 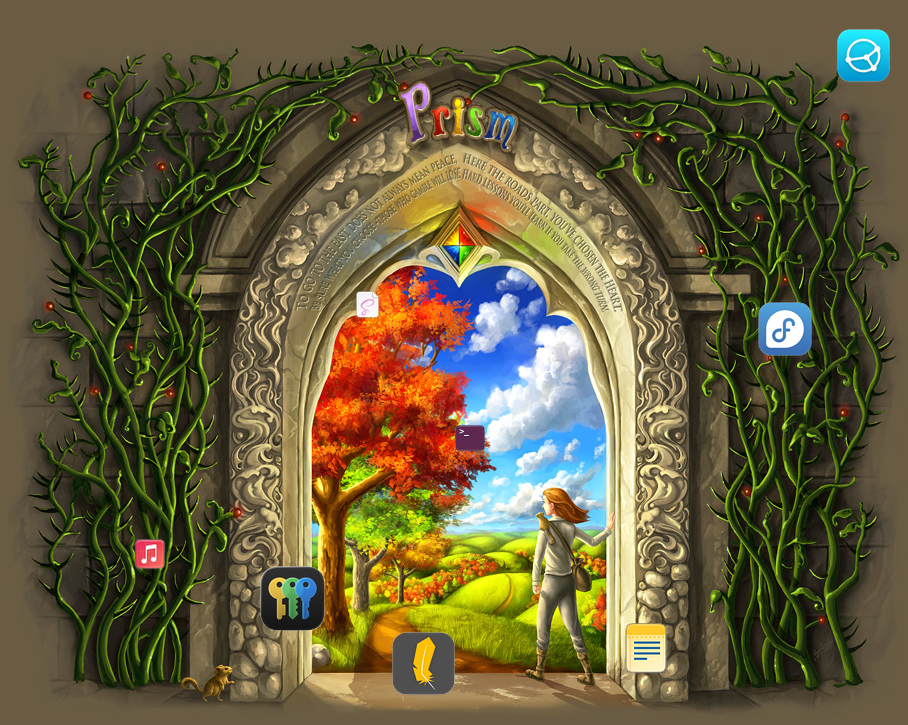 I want to click on open the notes application, so click(x=646, y=648).